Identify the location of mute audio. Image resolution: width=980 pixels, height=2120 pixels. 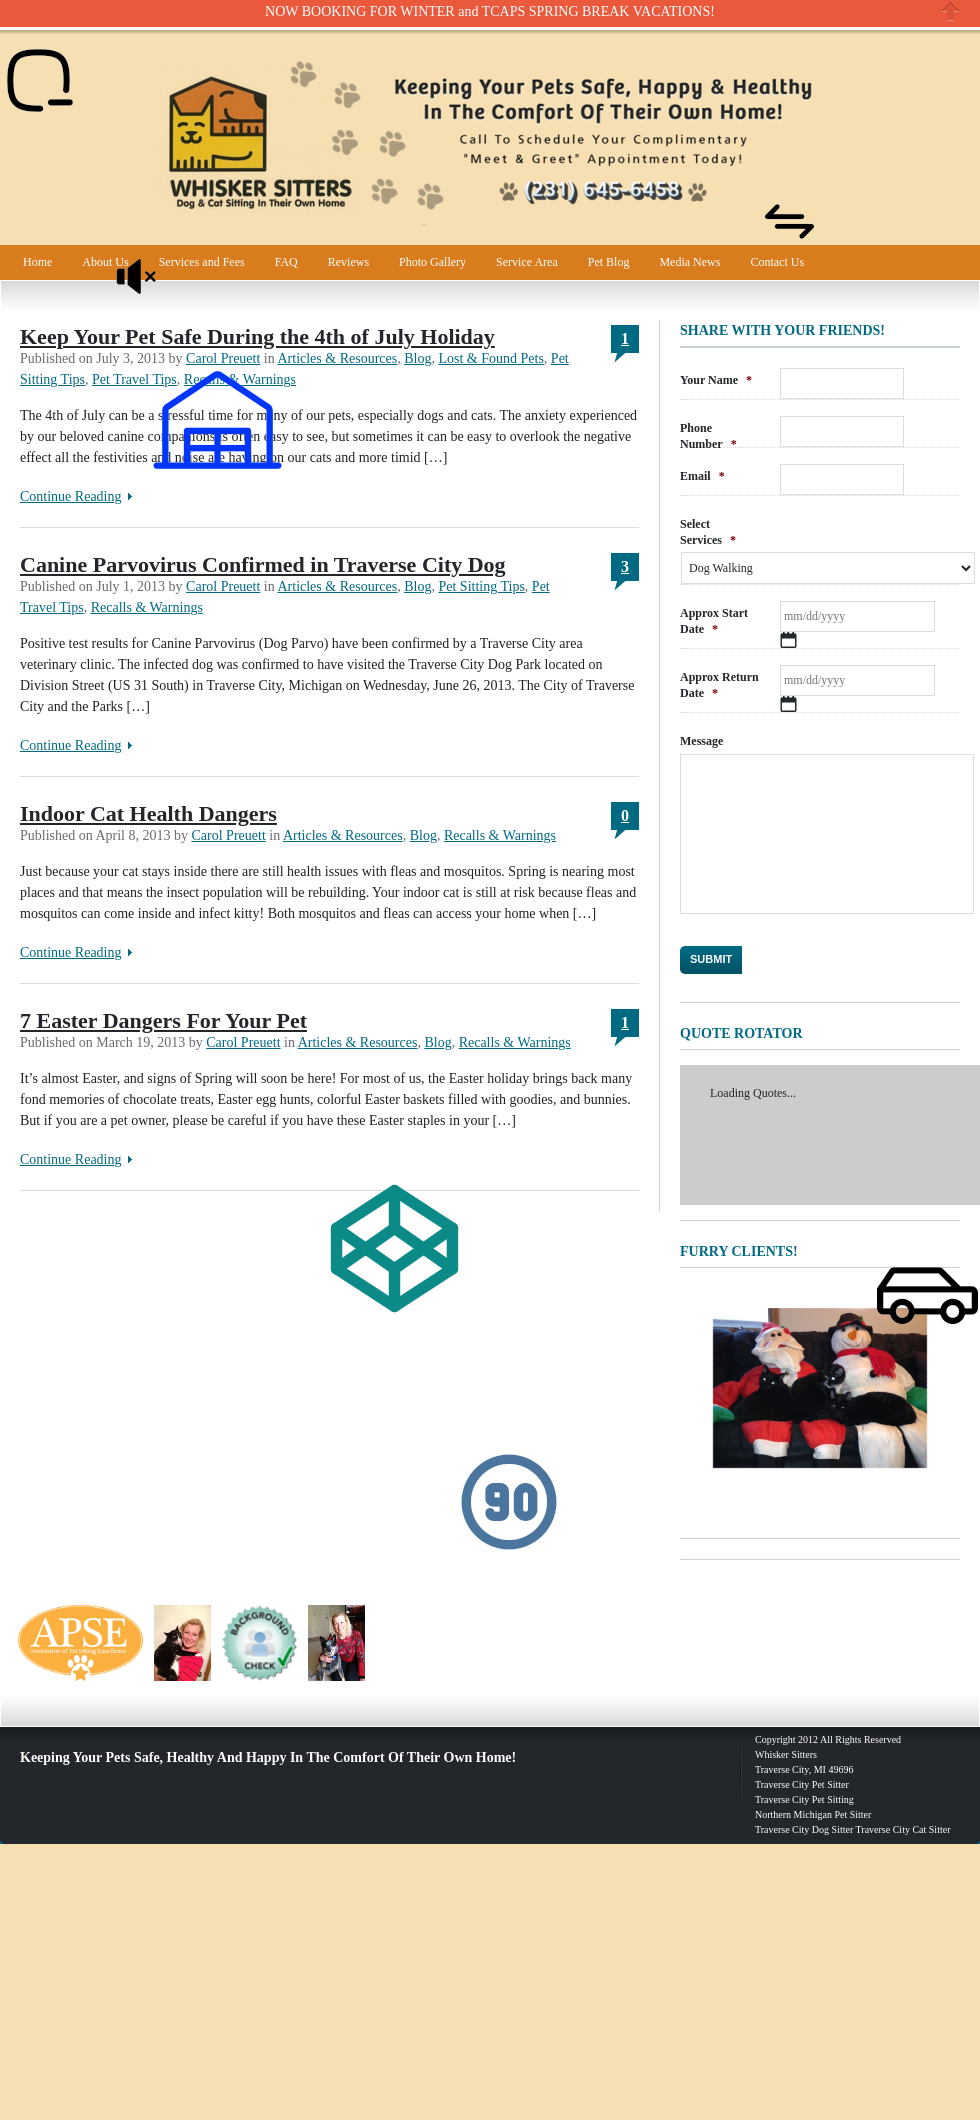
(135, 276).